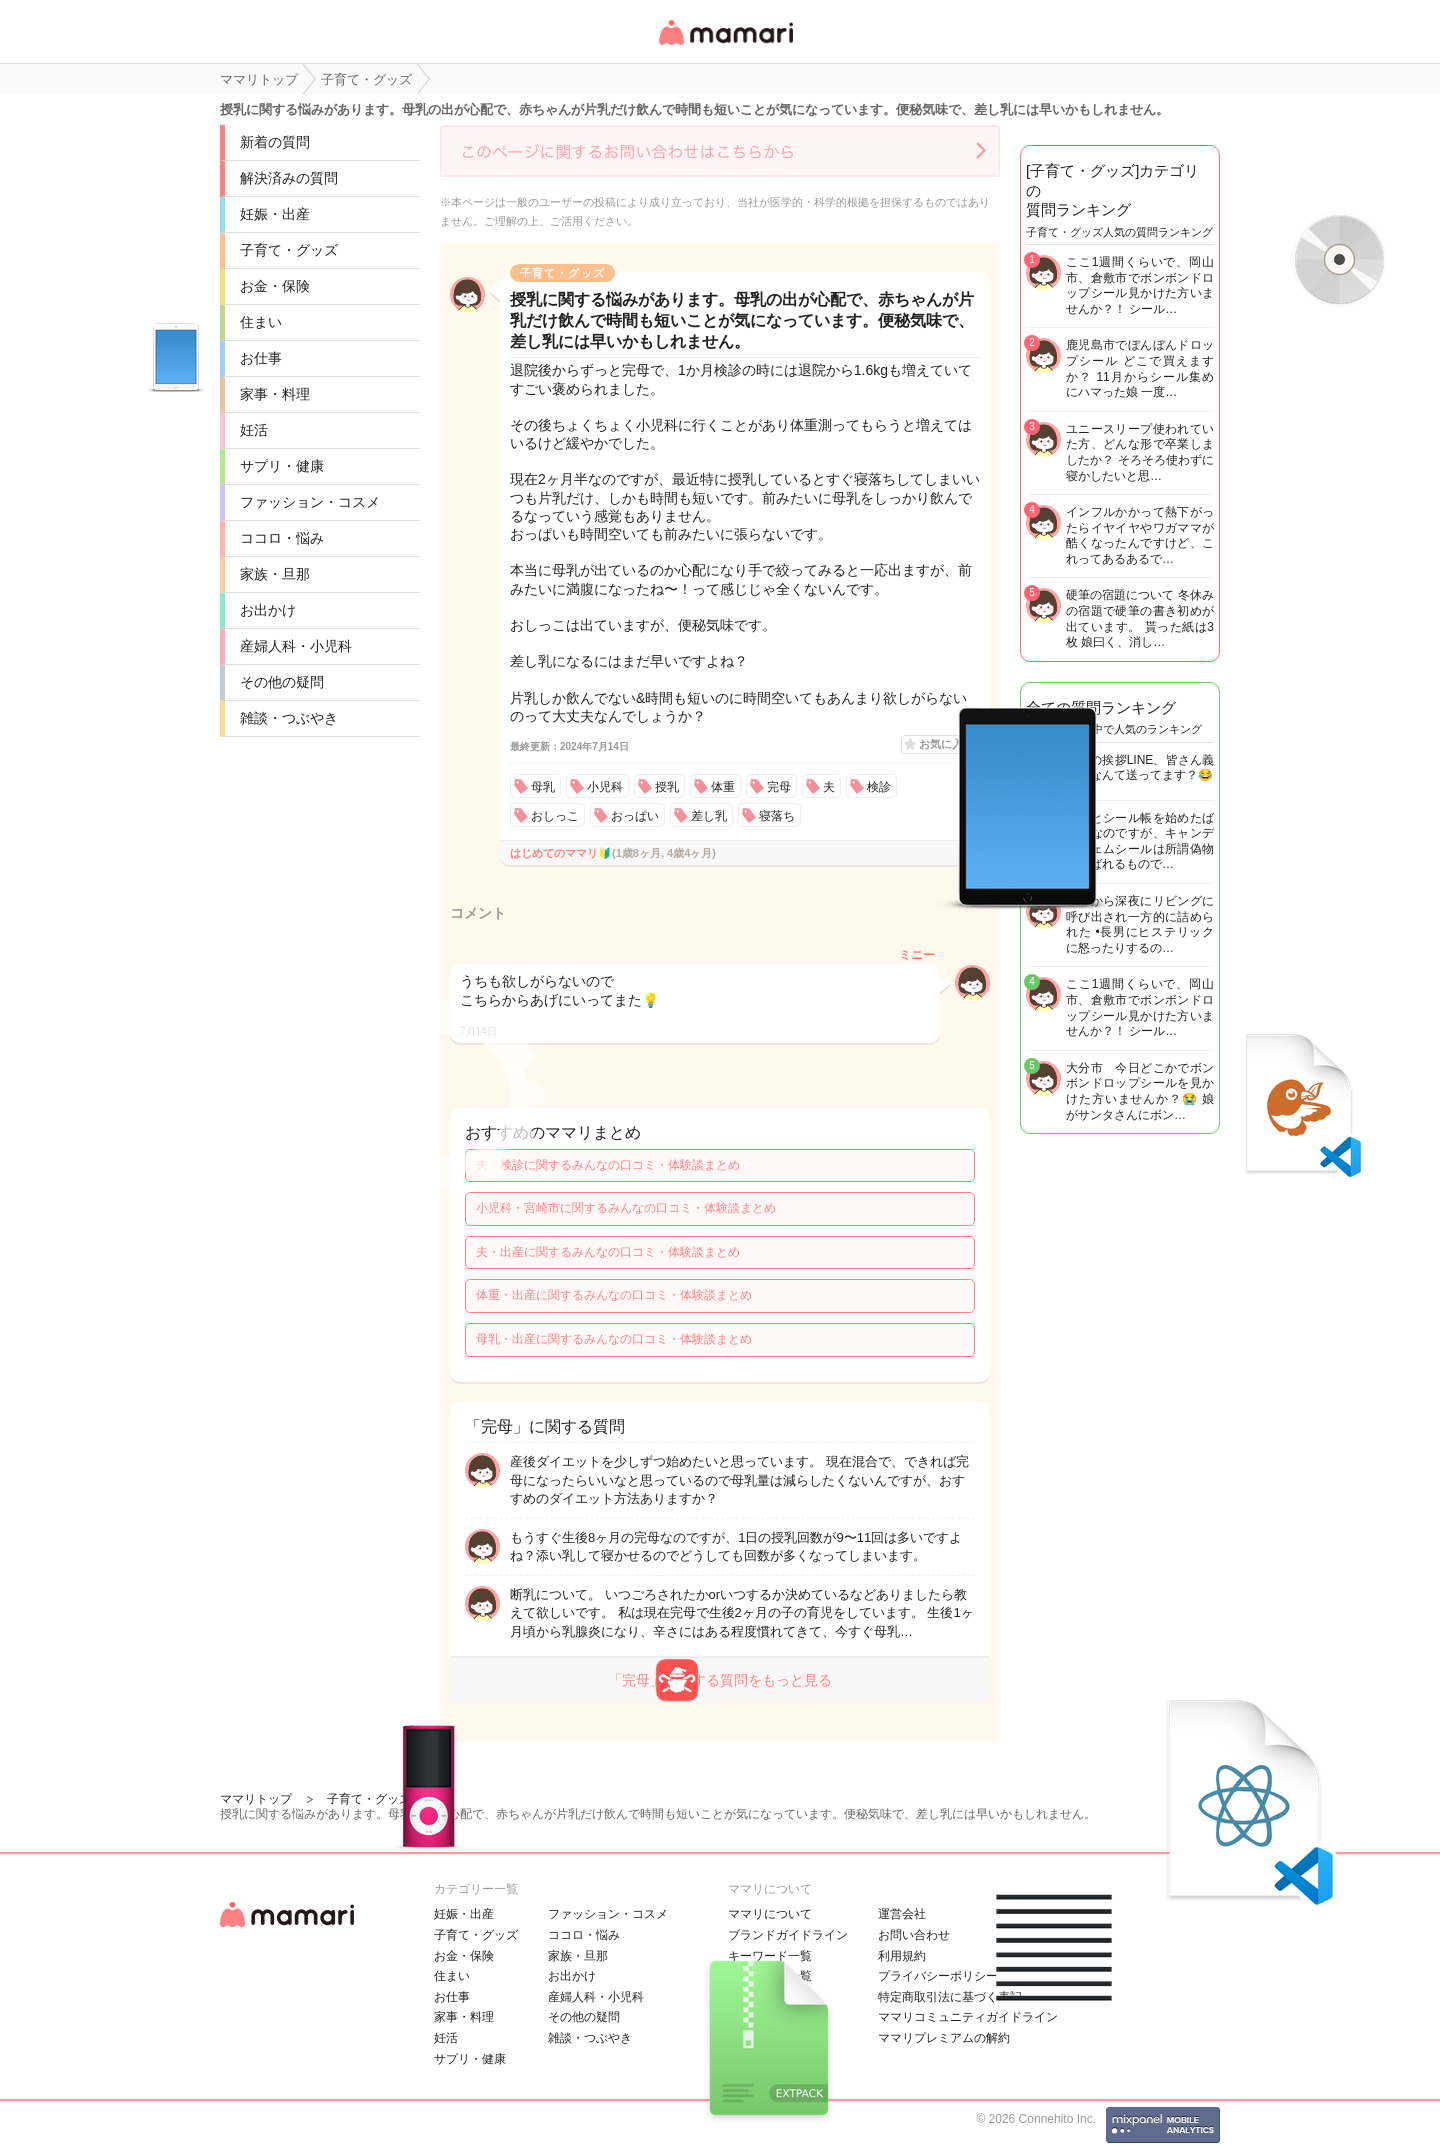  I want to click on open a React JavaScript file, so click(1244, 1803).